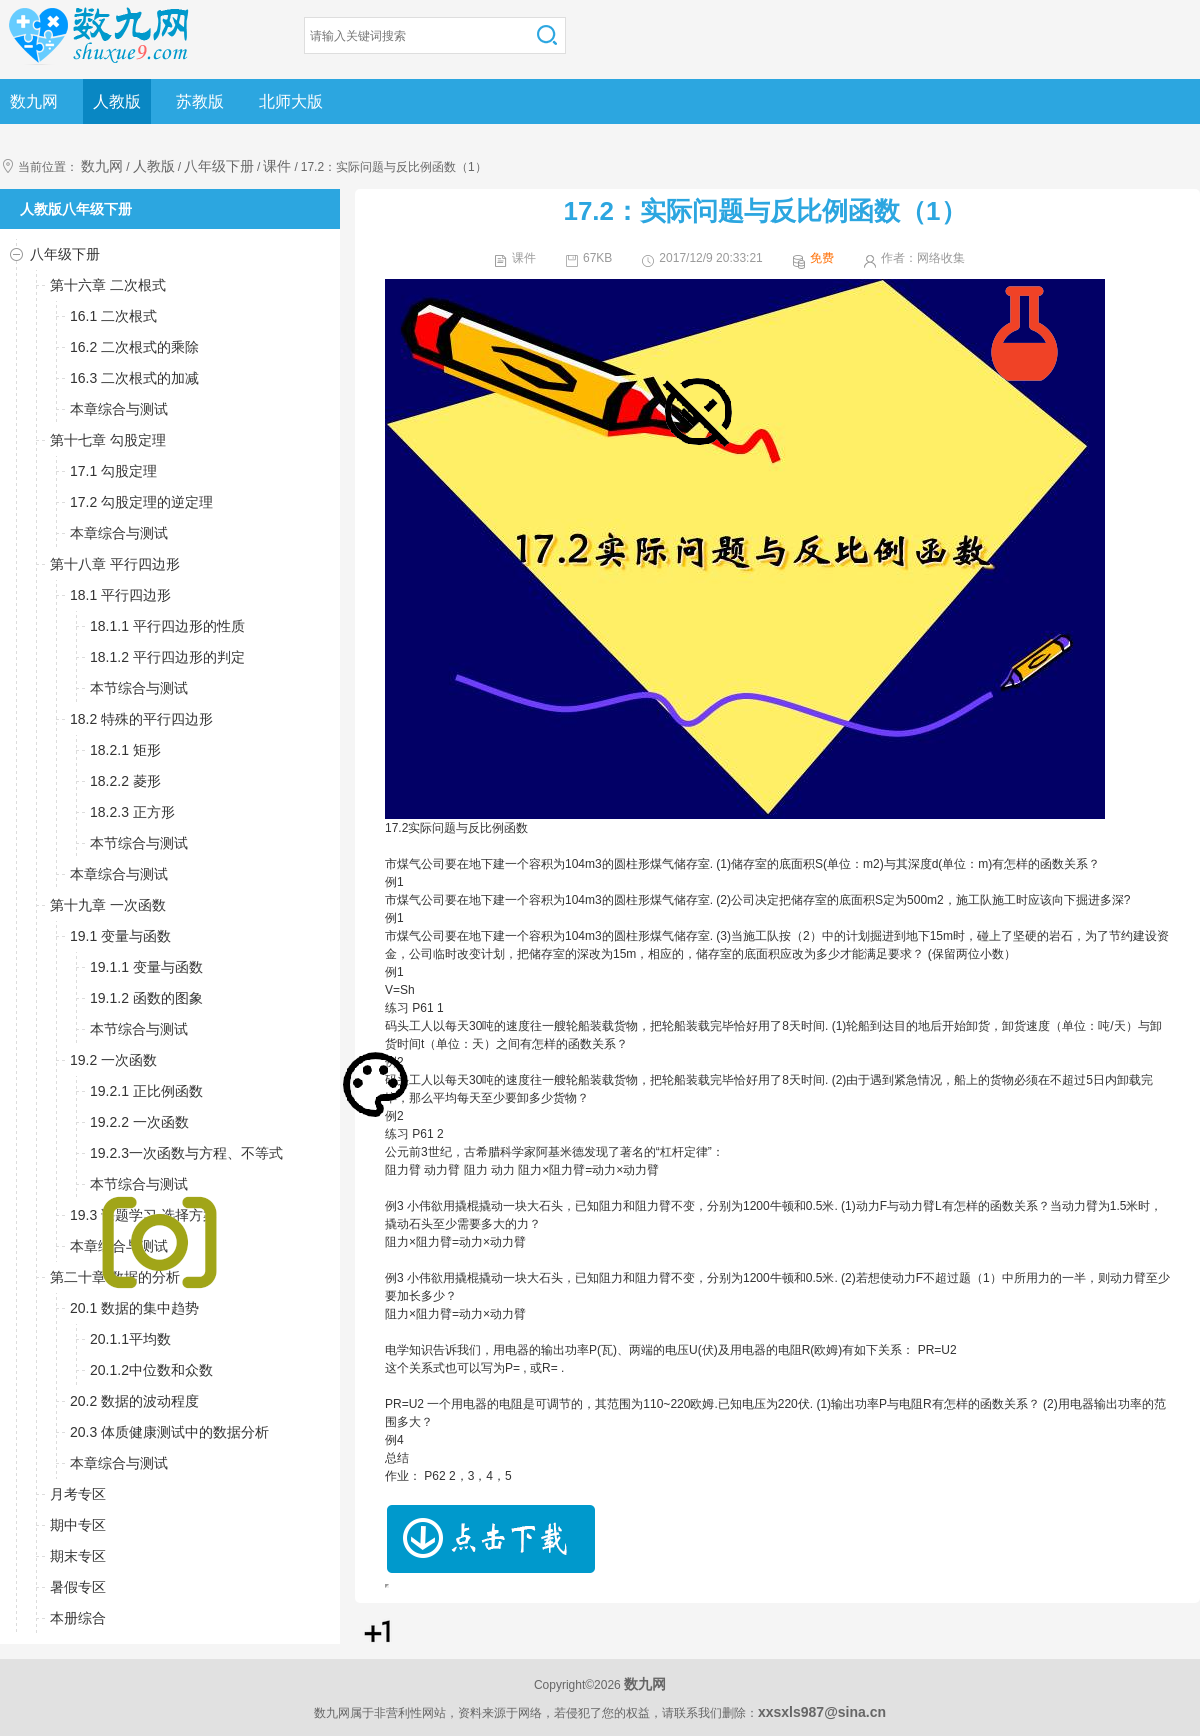 Image resolution: width=1200 pixels, height=1736 pixels. What do you see at coordinates (1024, 333) in the screenshot?
I see `access laboratory or science features` at bounding box center [1024, 333].